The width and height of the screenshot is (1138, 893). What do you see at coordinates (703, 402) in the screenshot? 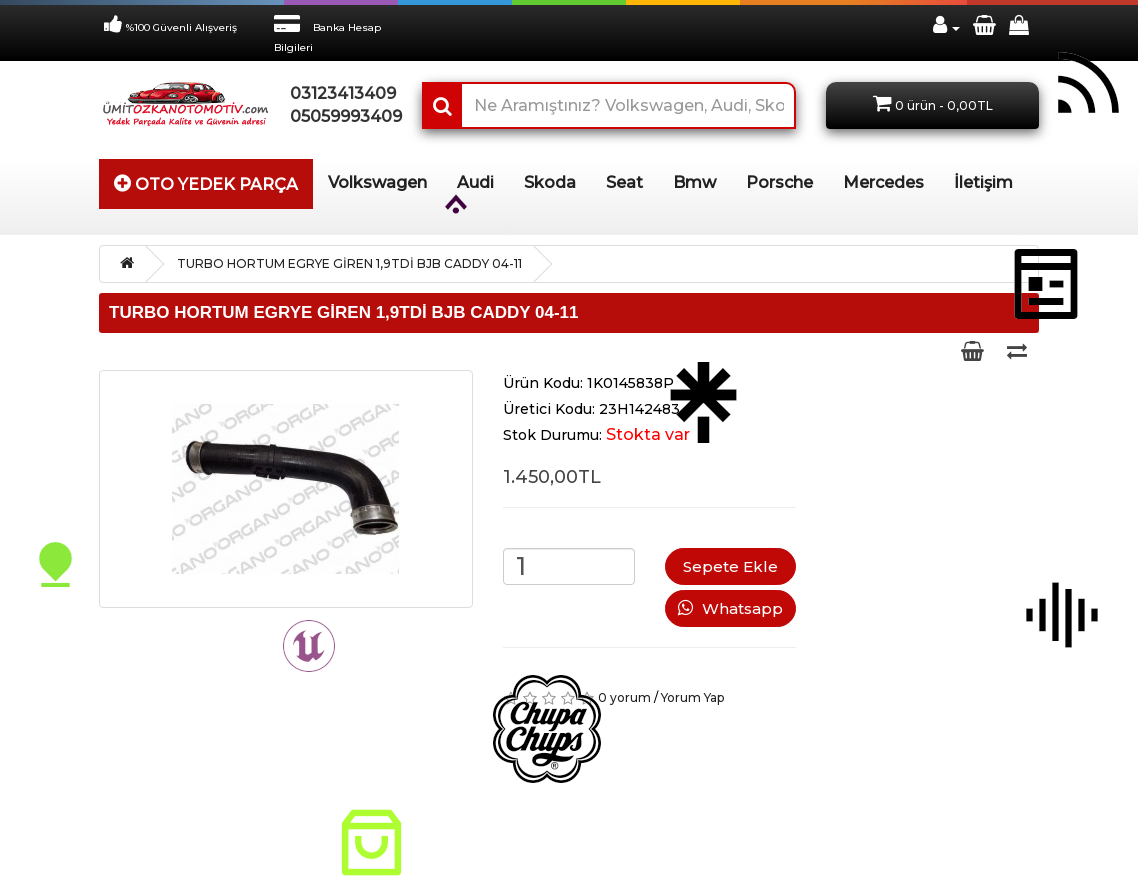
I see `visit linktree profile` at bounding box center [703, 402].